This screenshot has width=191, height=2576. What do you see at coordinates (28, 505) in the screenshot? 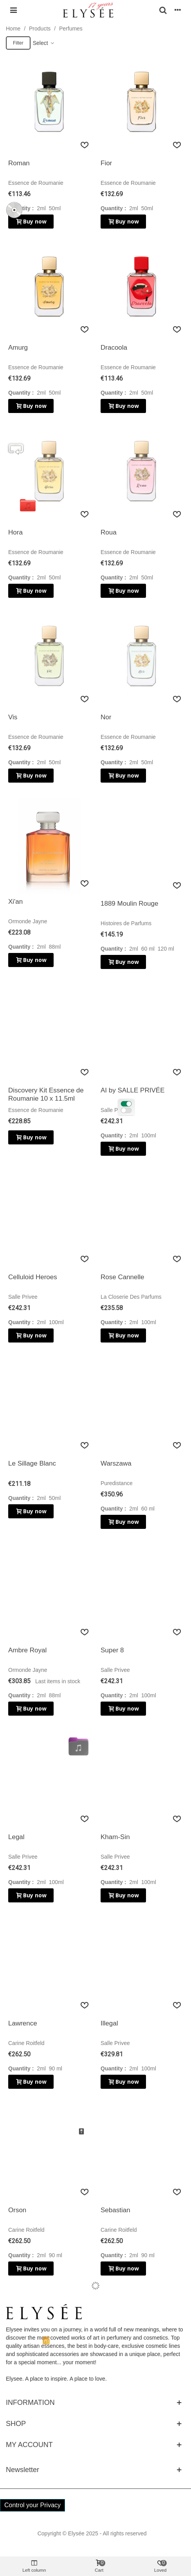
I see `open your music files folder` at bounding box center [28, 505].